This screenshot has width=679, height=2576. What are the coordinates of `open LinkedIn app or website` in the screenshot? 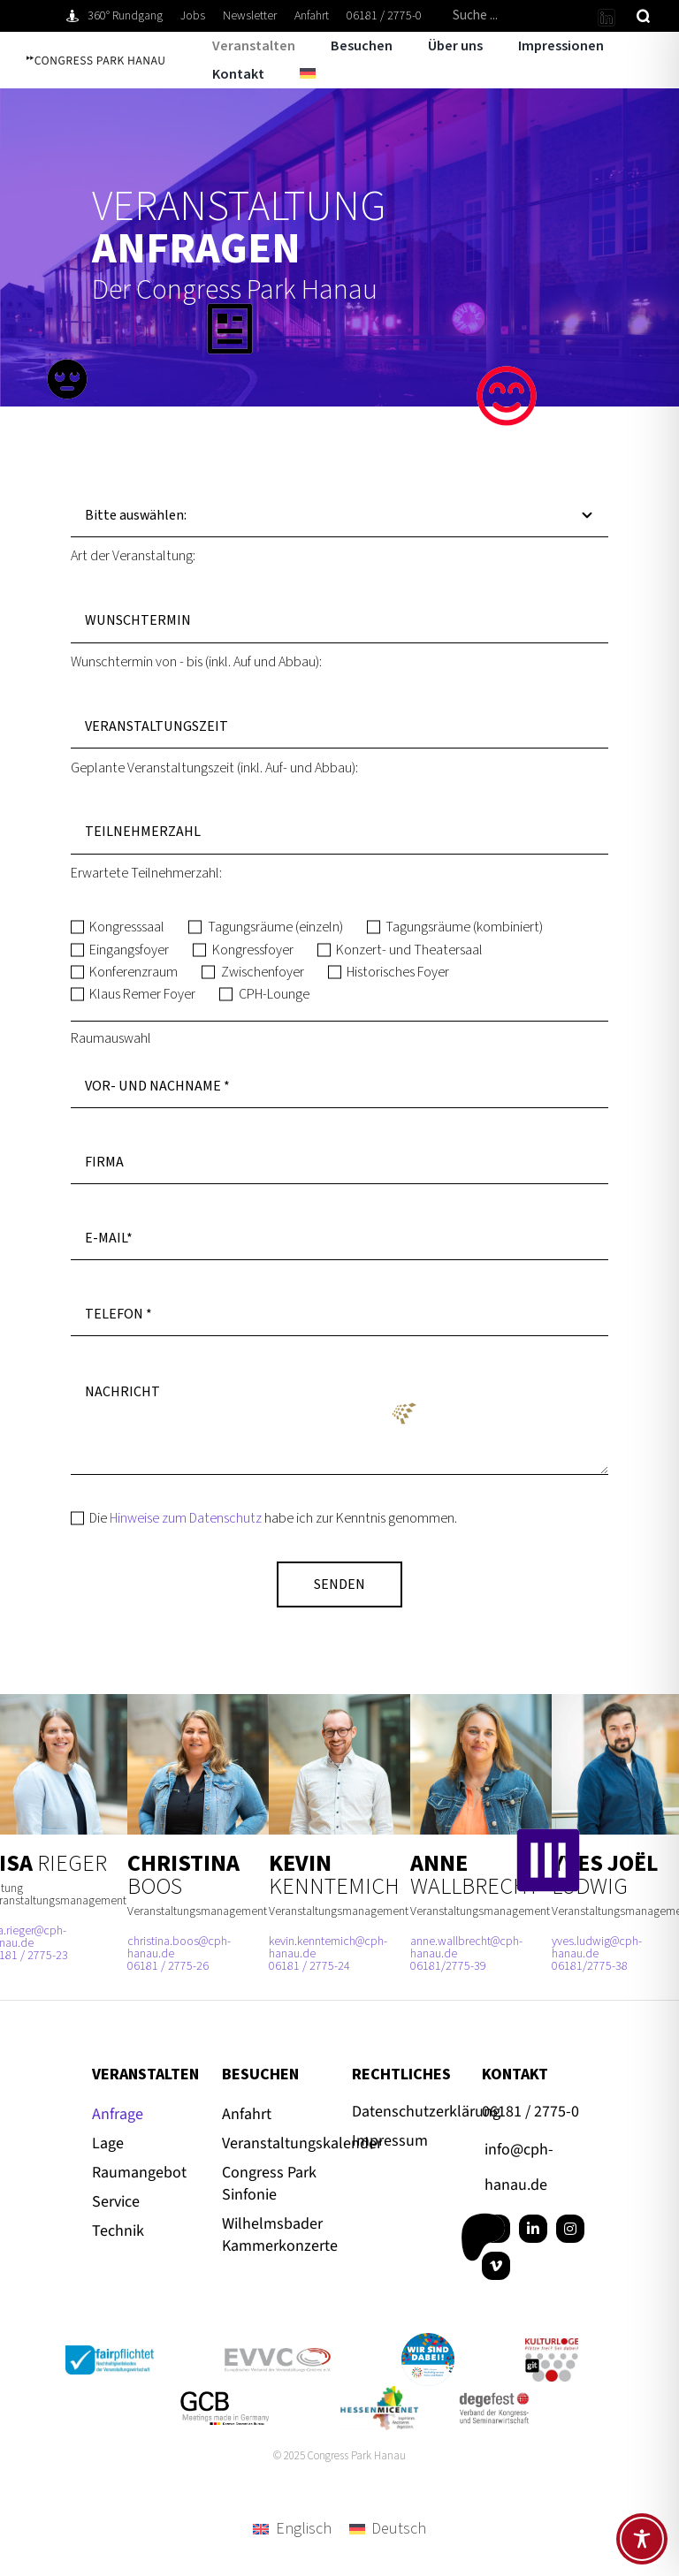 It's located at (607, 18).